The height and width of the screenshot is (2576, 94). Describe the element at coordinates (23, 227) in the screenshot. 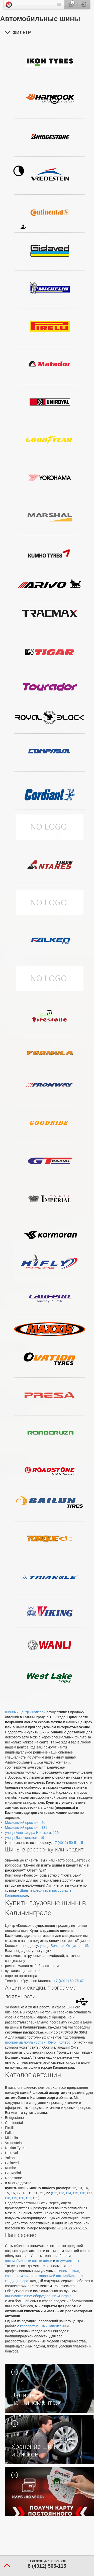

I see `access water conservation settings` at that location.